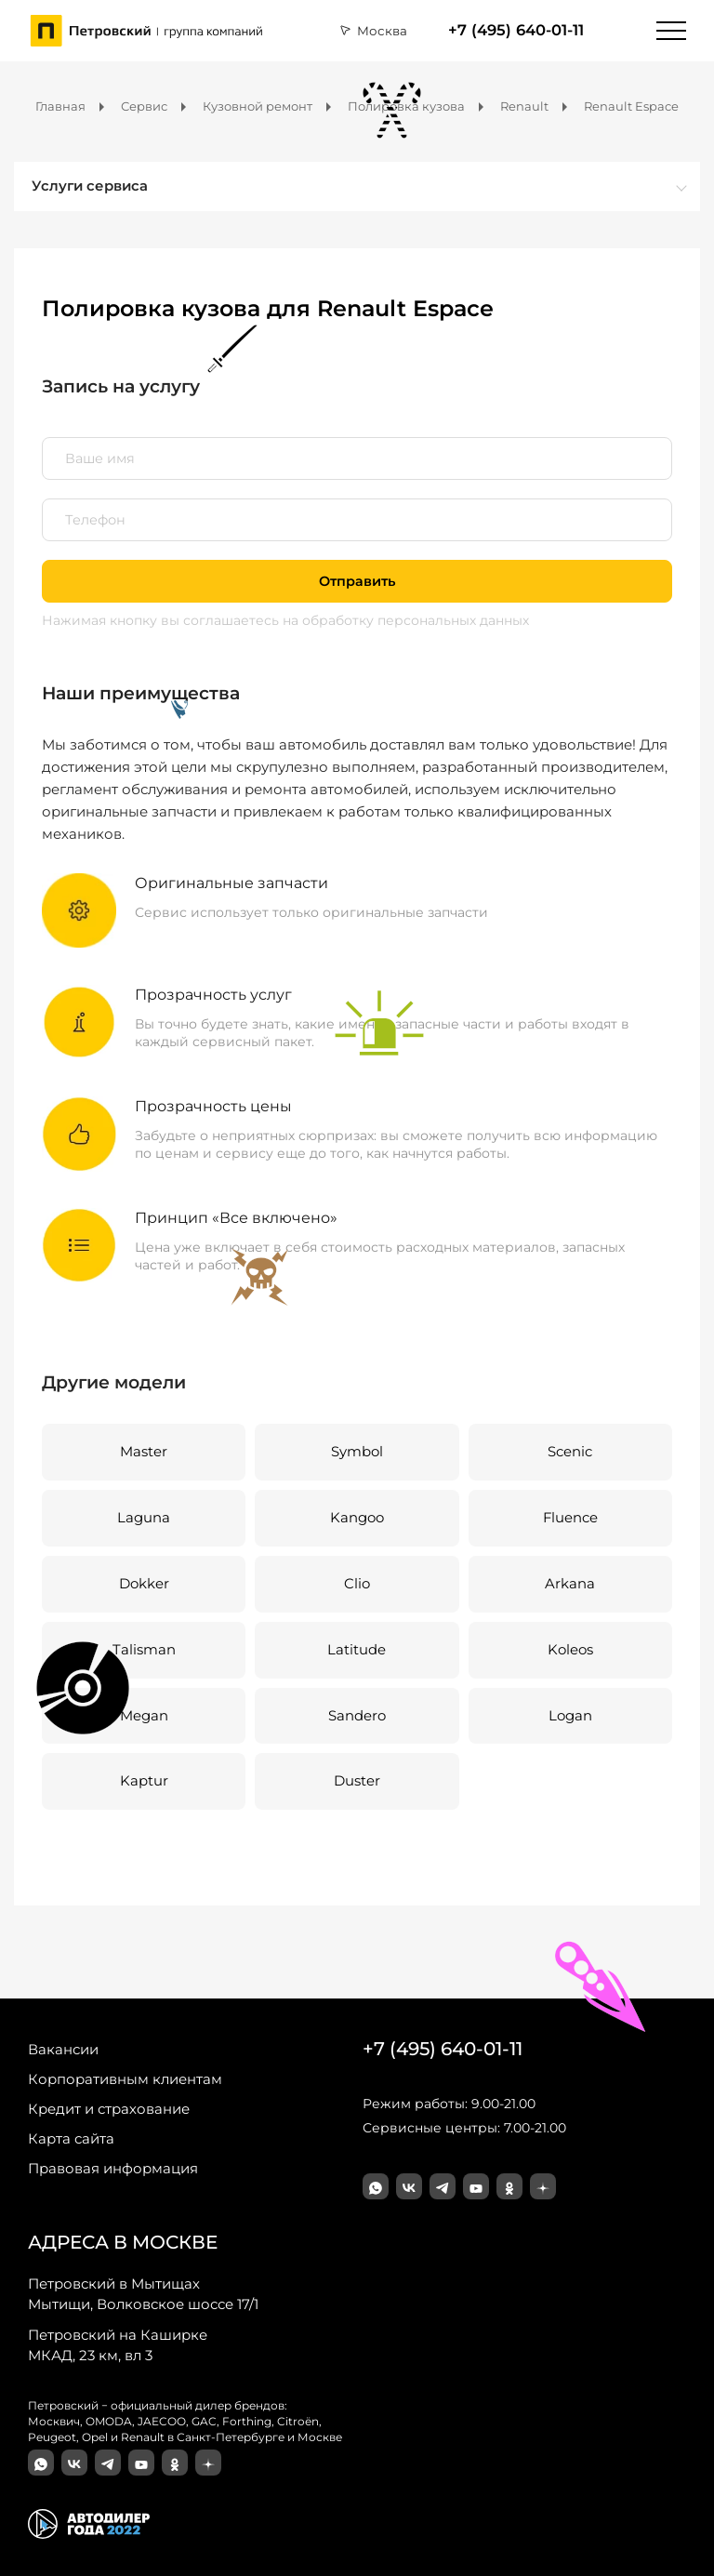  Describe the element at coordinates (259, 1277) in the screenshot. I see `indicates a powerful attack or special ability` at that location.